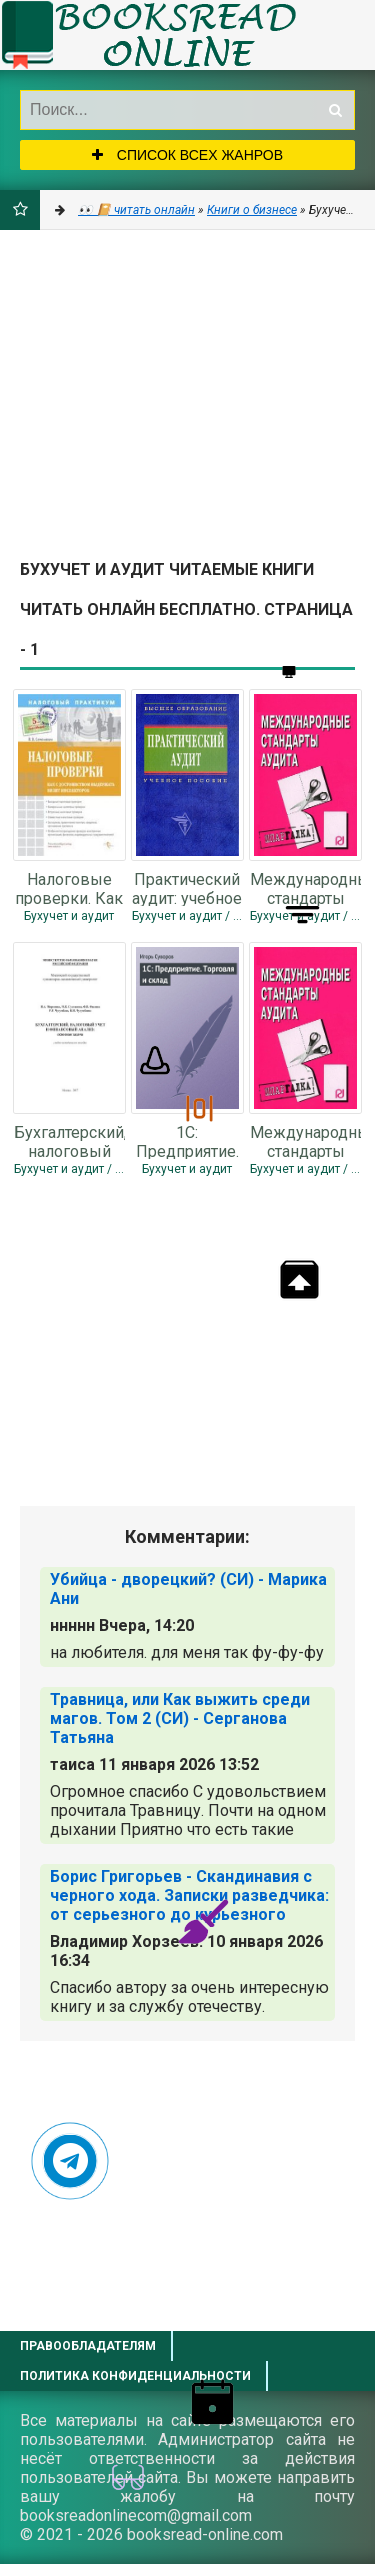  Describe the element at coordinates (302, 913) in the screenshot. I see `filter or sort content` at that location.